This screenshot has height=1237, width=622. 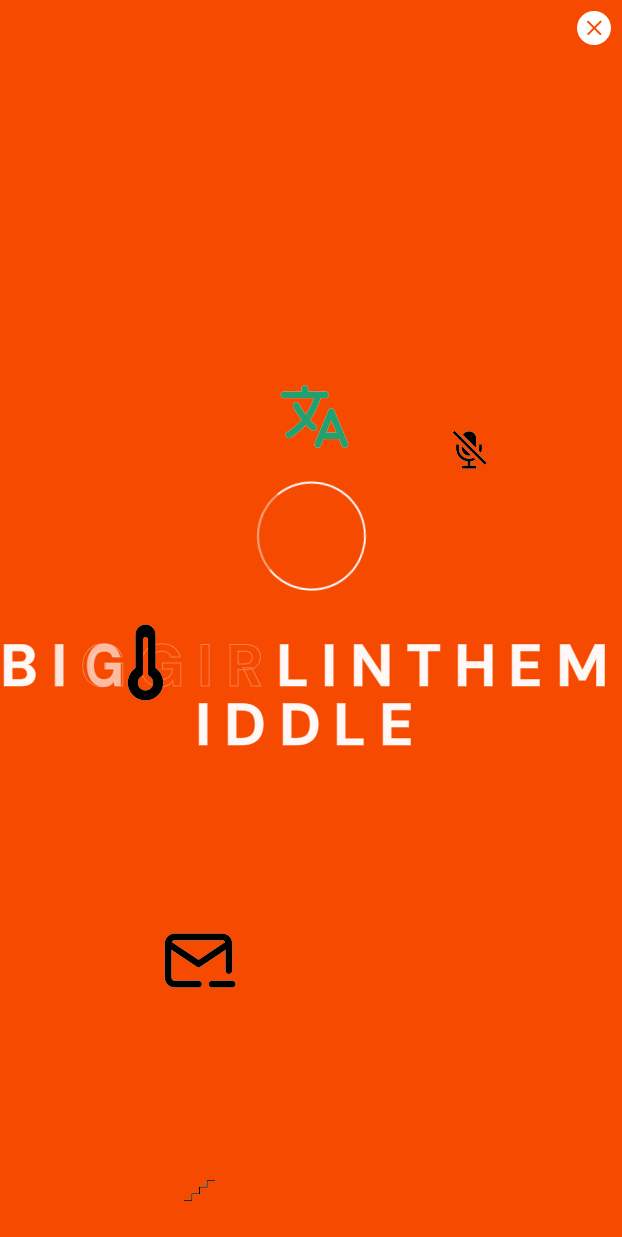 What do you see at coordinates (314, 416) in the screenshot?
I see `change language settings` at bounding box center [314, 416].